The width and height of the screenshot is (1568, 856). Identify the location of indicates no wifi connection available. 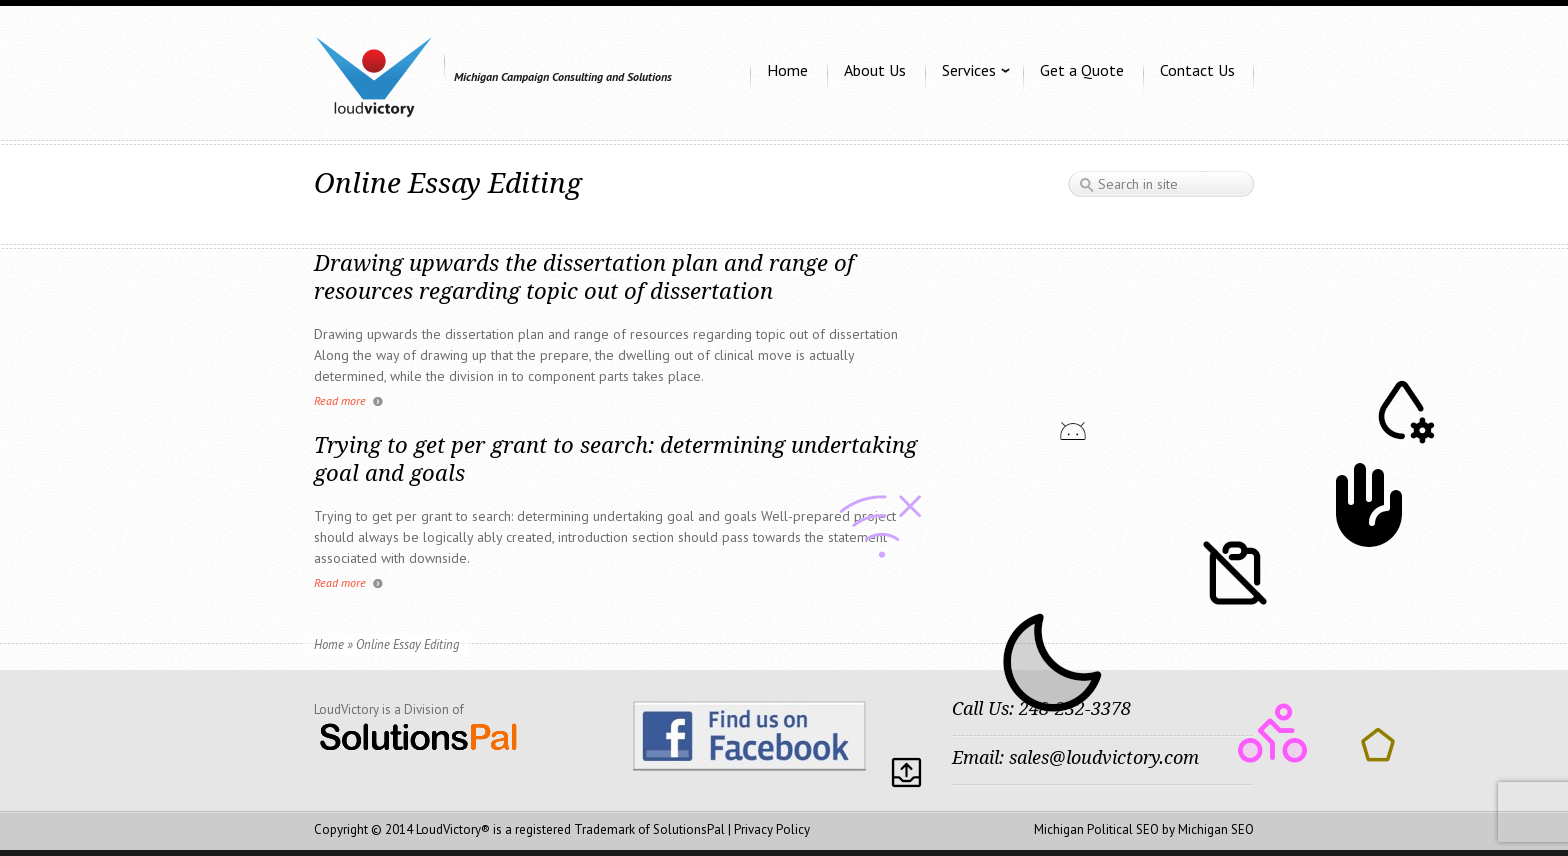
(882, 525).